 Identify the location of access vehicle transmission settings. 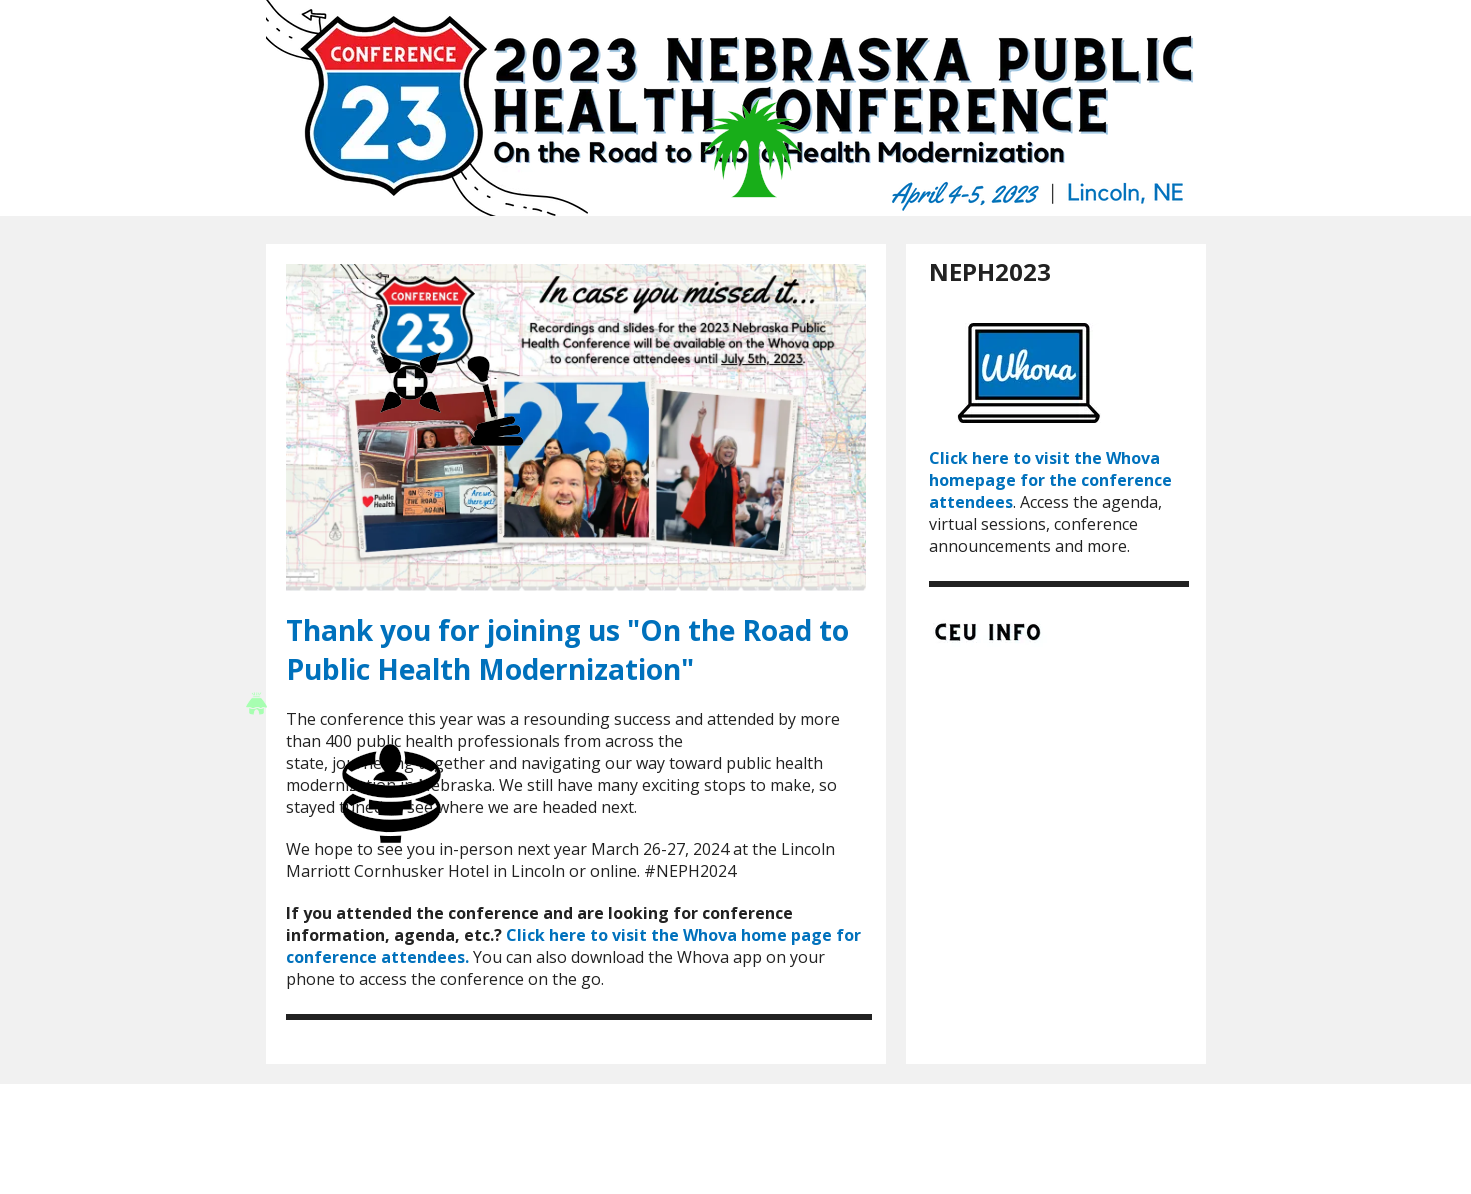
(494, 400).